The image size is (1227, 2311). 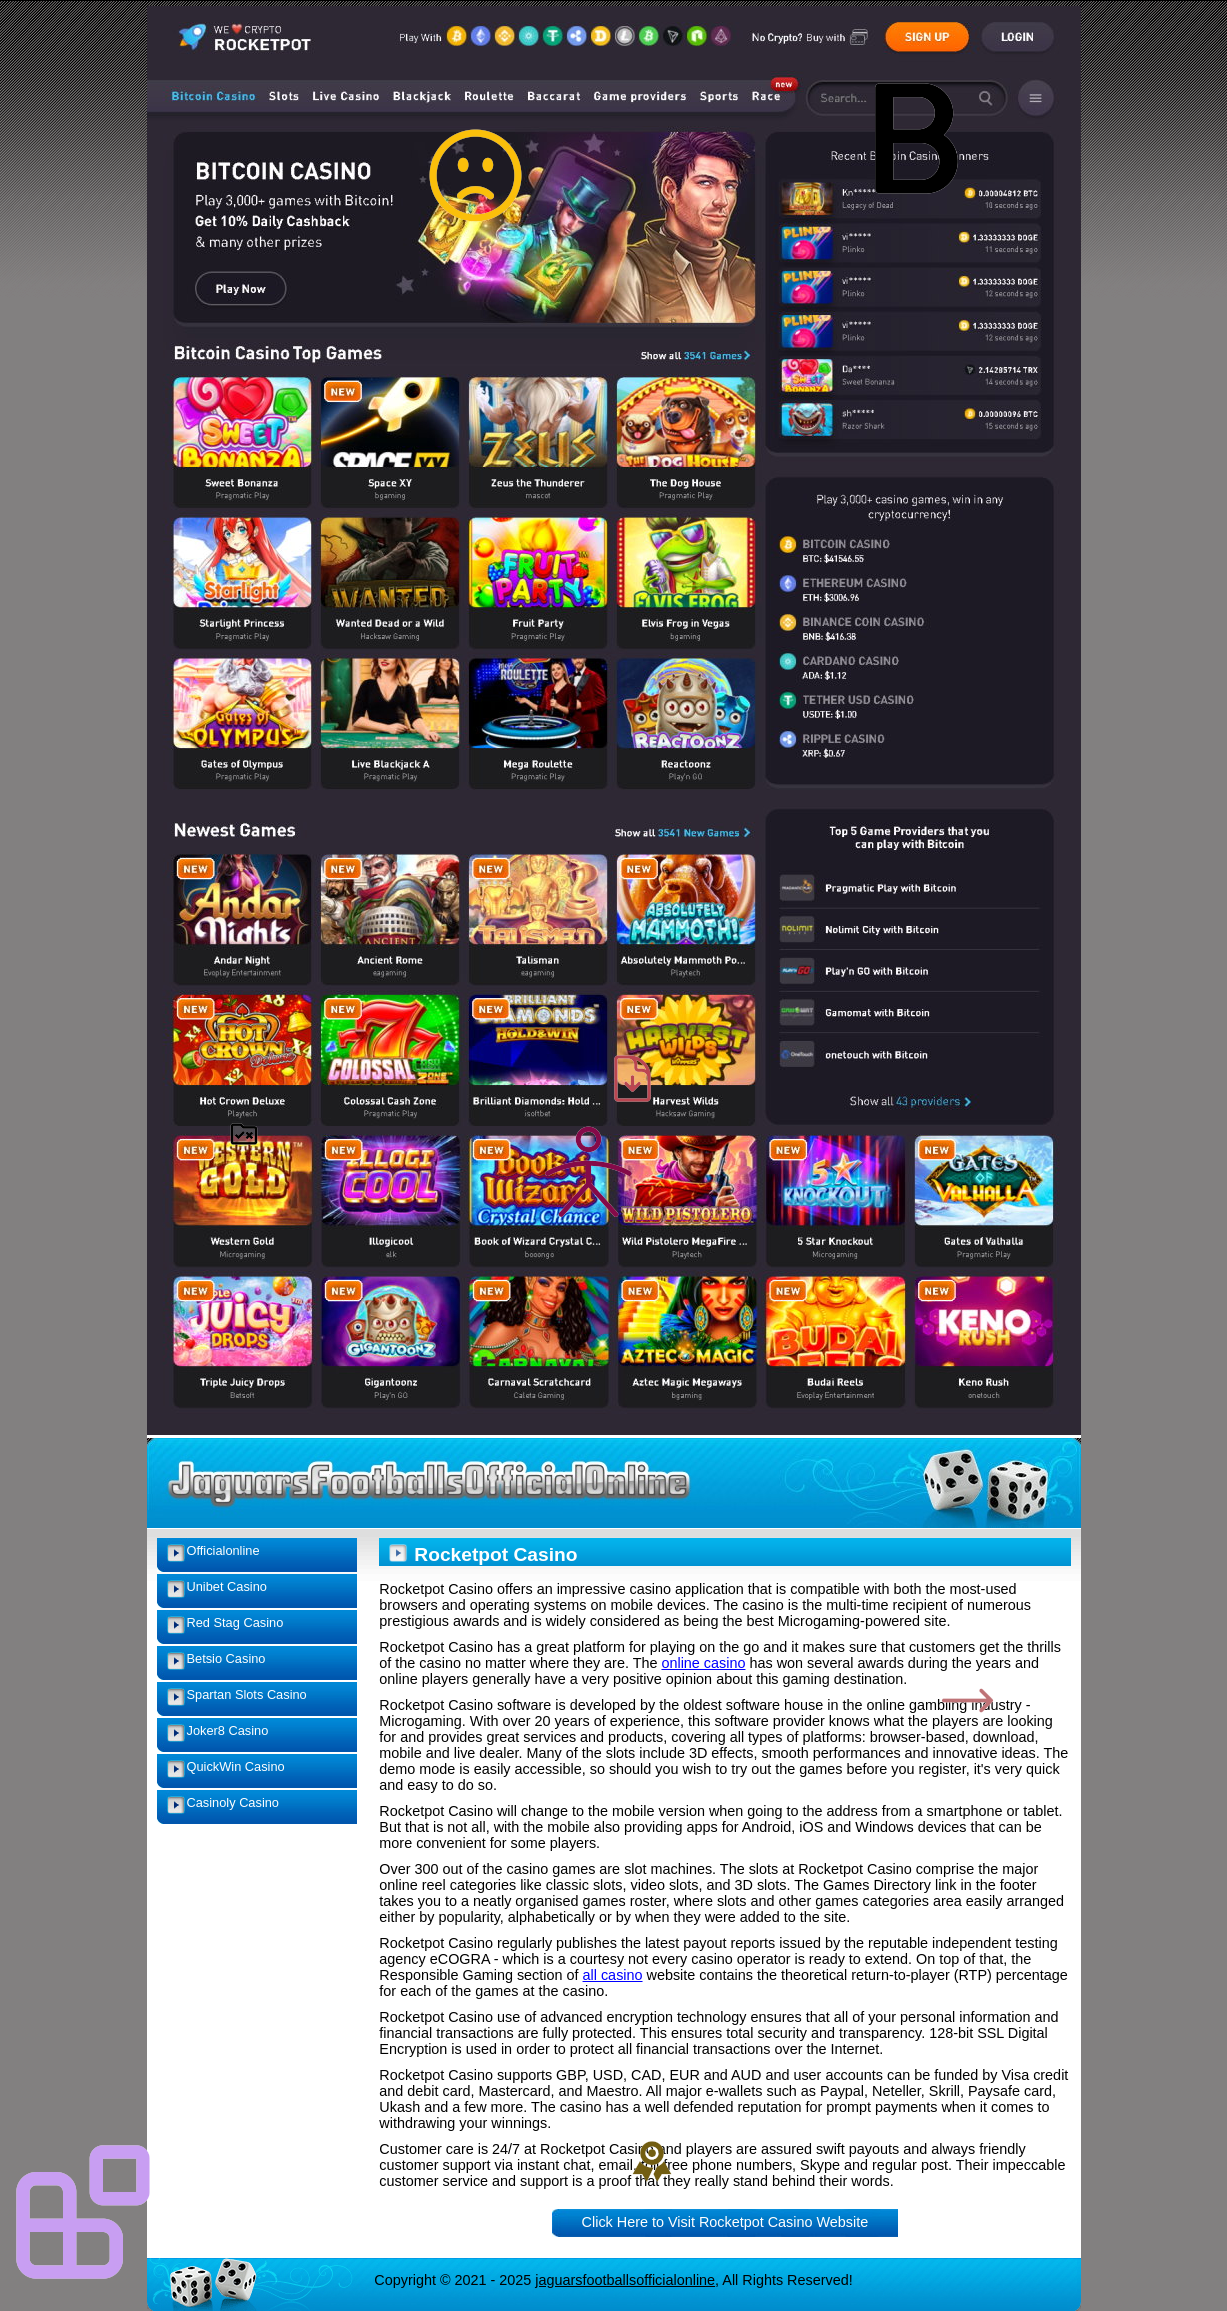 I want to click on view user profile, so click(x=588, y=1173).